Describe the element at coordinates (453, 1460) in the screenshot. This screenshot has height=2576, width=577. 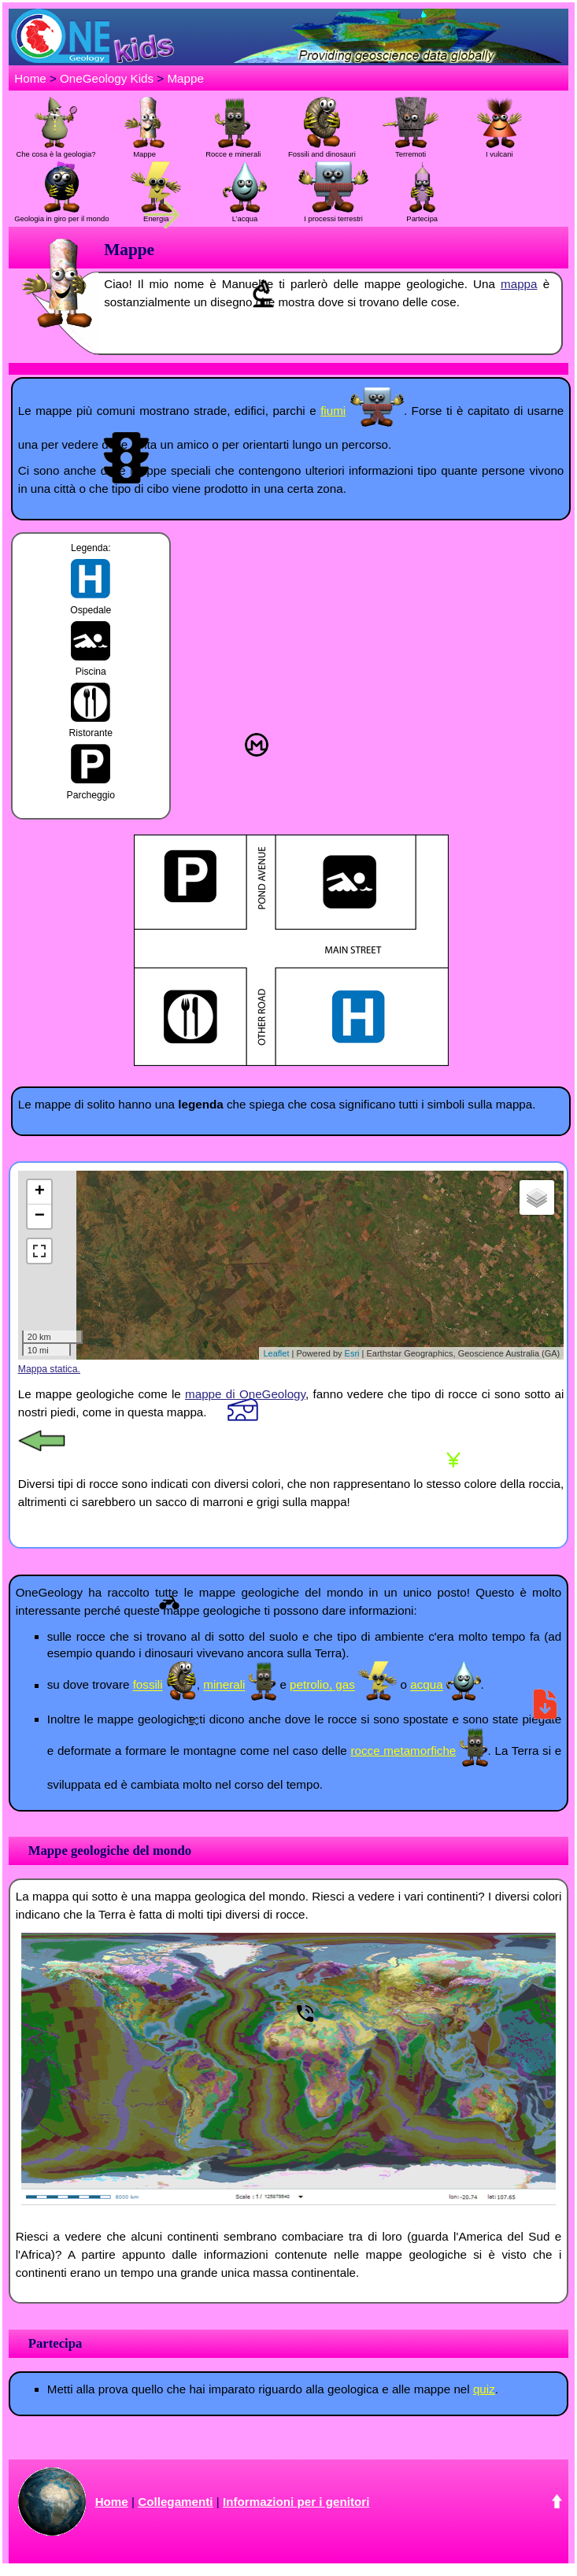
I see `japanese yen currency indicator` at that location.